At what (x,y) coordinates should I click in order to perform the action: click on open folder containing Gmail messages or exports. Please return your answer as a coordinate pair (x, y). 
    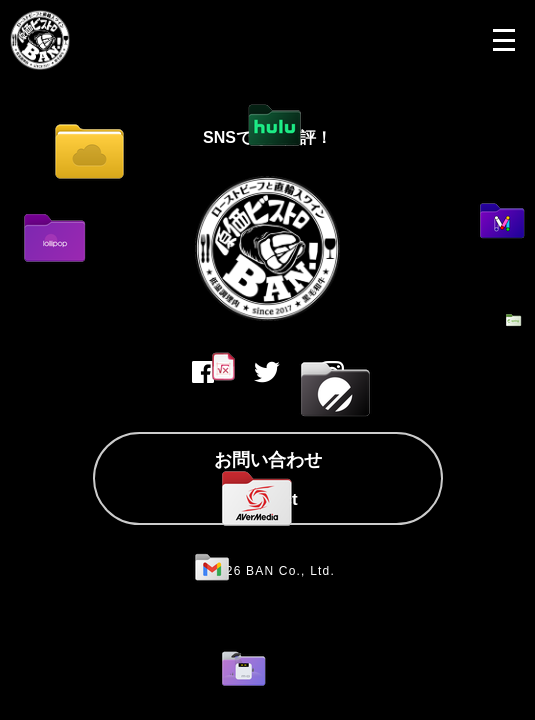
    Looking at the image, I should click on (212, 568).